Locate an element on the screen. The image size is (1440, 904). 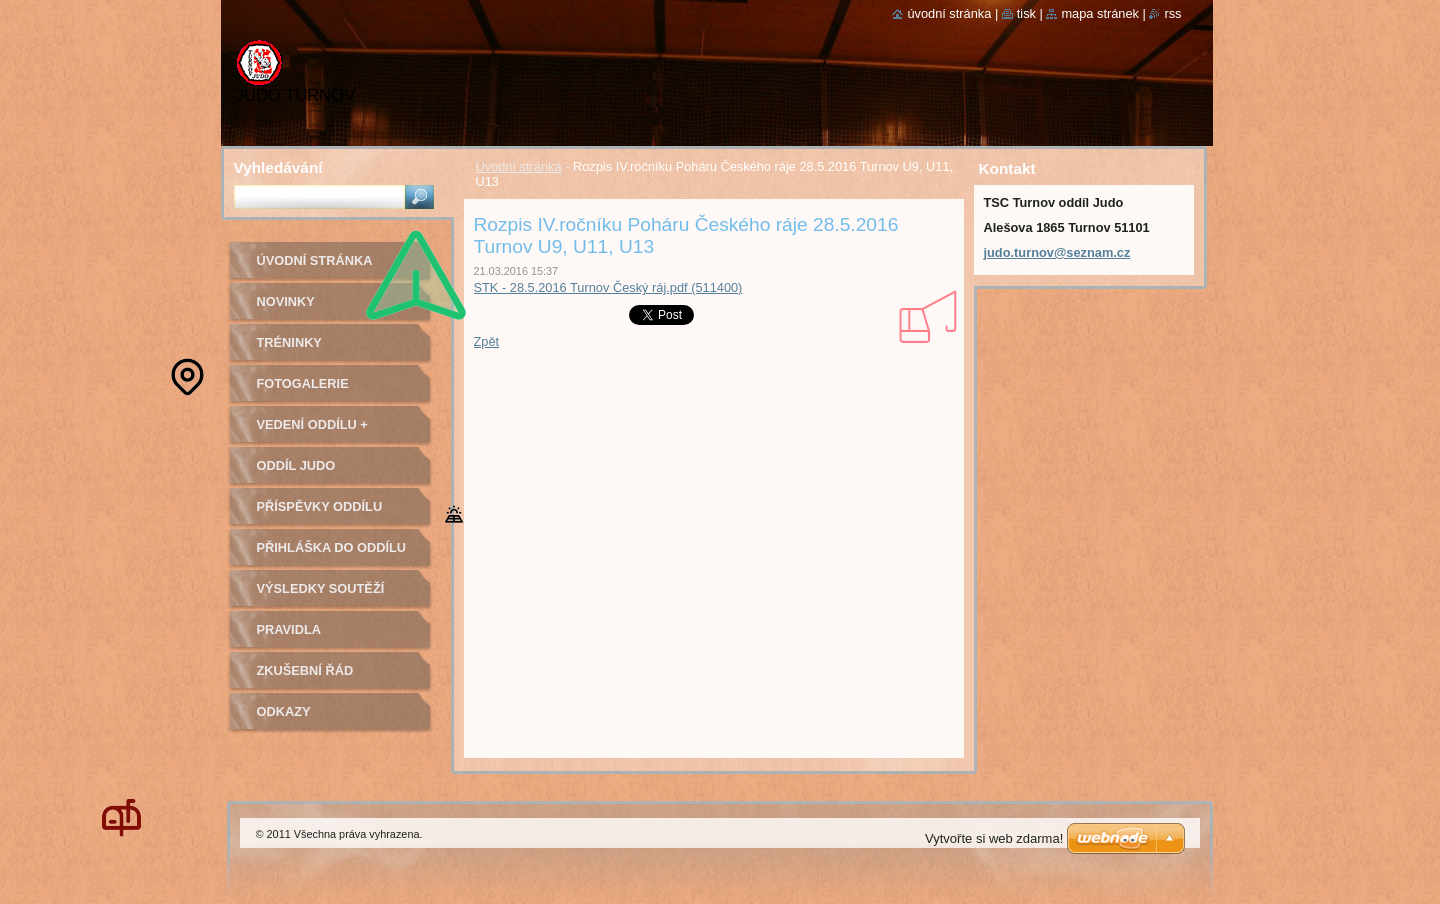
view or set a location on the map is located at coordinates (187, 376).